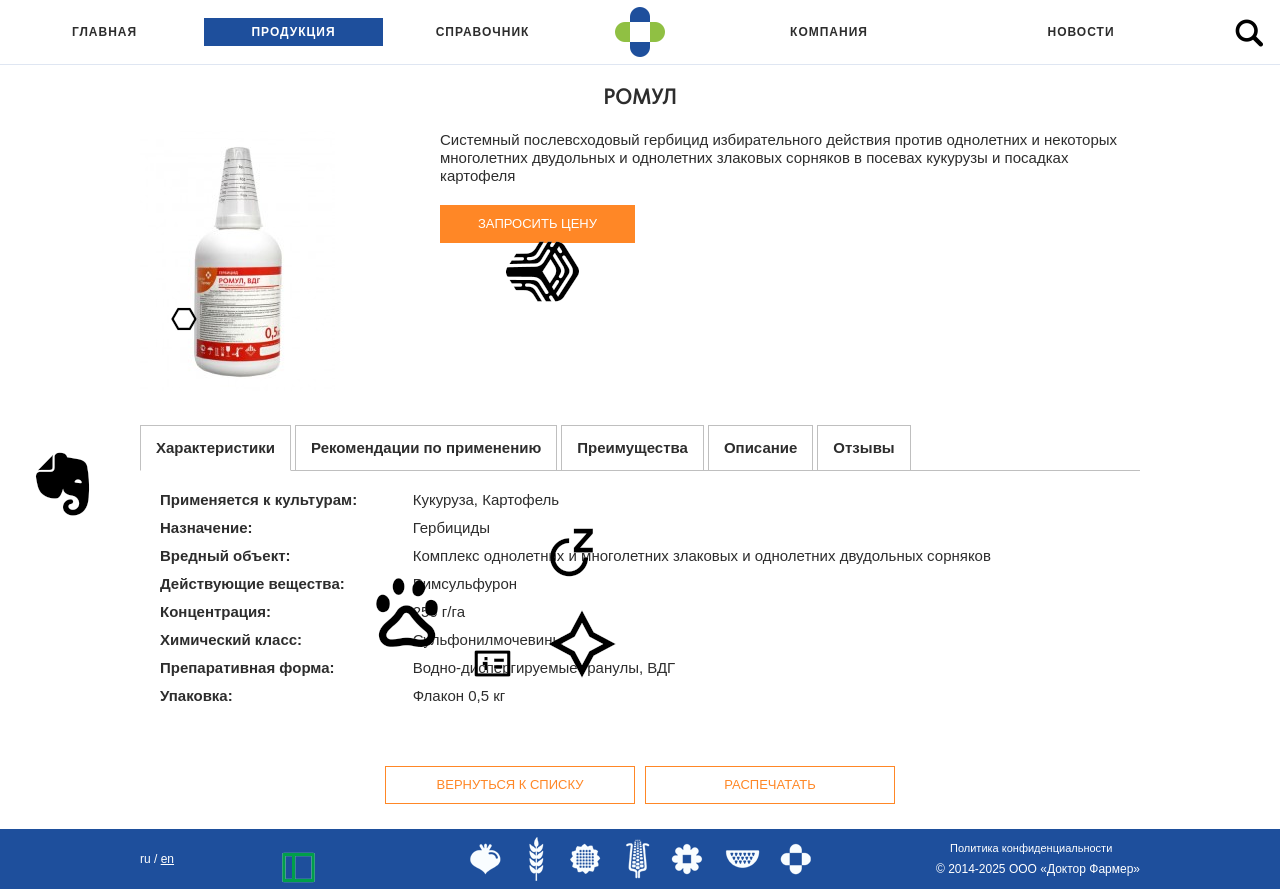  What do you see at coordinates (62, 482) in the screenshot?
I see `open Evernote app` at bounding box center [62, 482].